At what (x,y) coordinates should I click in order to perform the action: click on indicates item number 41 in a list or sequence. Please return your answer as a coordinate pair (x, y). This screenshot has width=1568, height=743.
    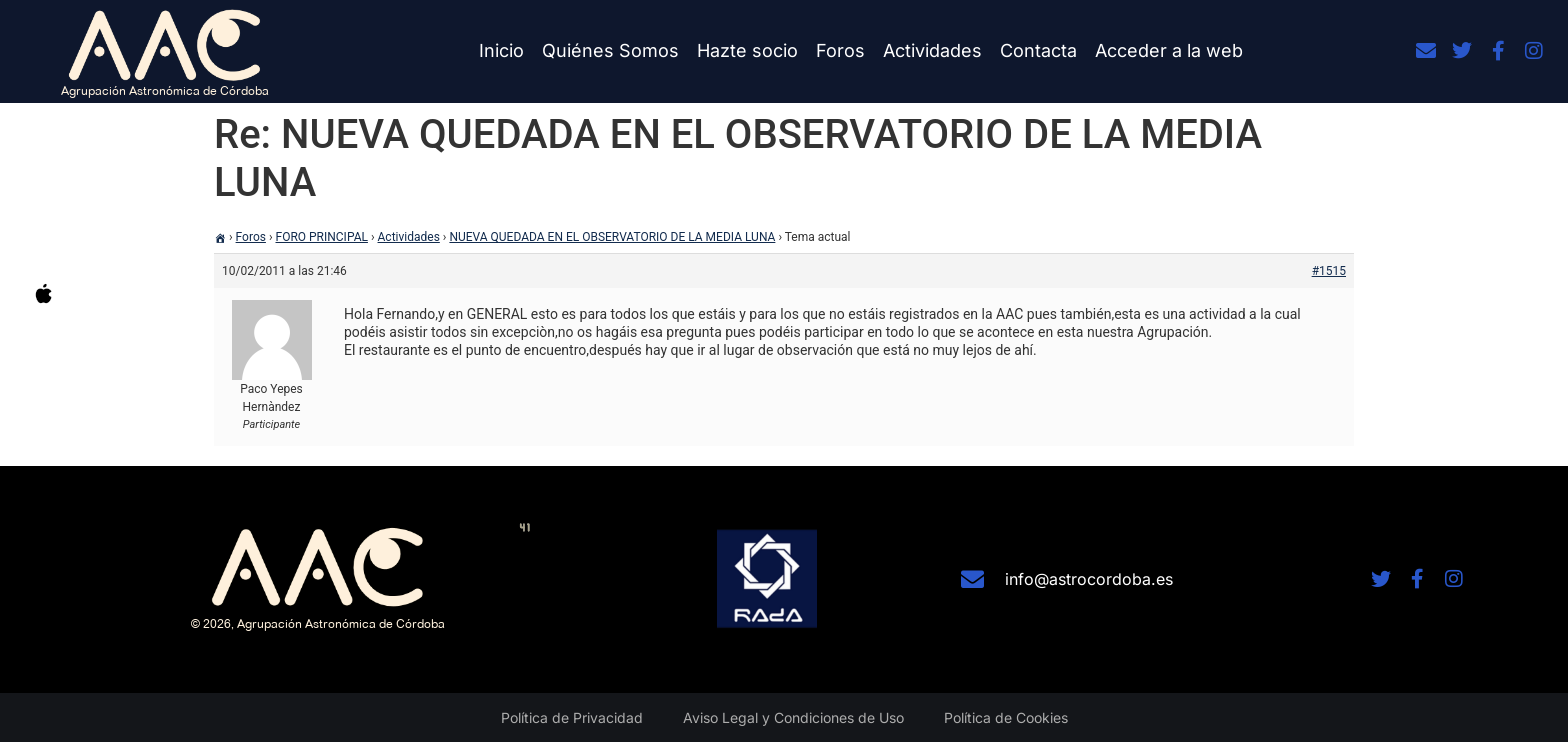
    Looking at the image, I should click on (525, 527).